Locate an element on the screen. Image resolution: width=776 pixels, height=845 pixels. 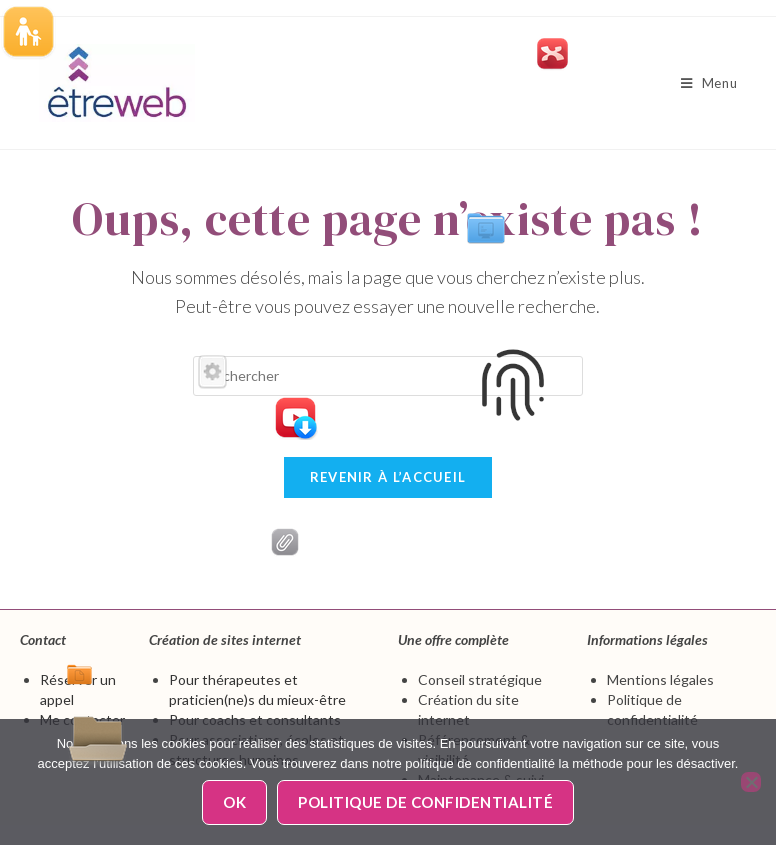
open PC or windows computer folder is located at coordinates (486, 228).